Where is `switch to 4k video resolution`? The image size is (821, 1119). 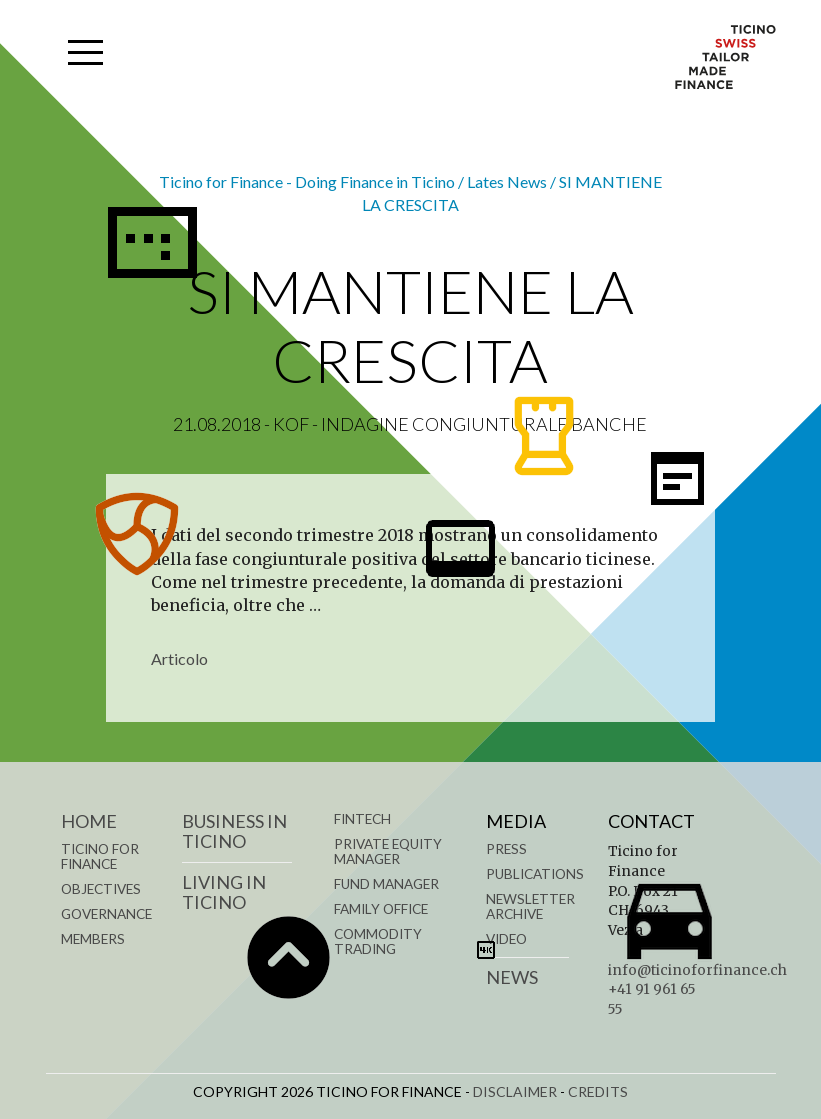 switch to 4k video resolution is located at coordinates (486, 950).